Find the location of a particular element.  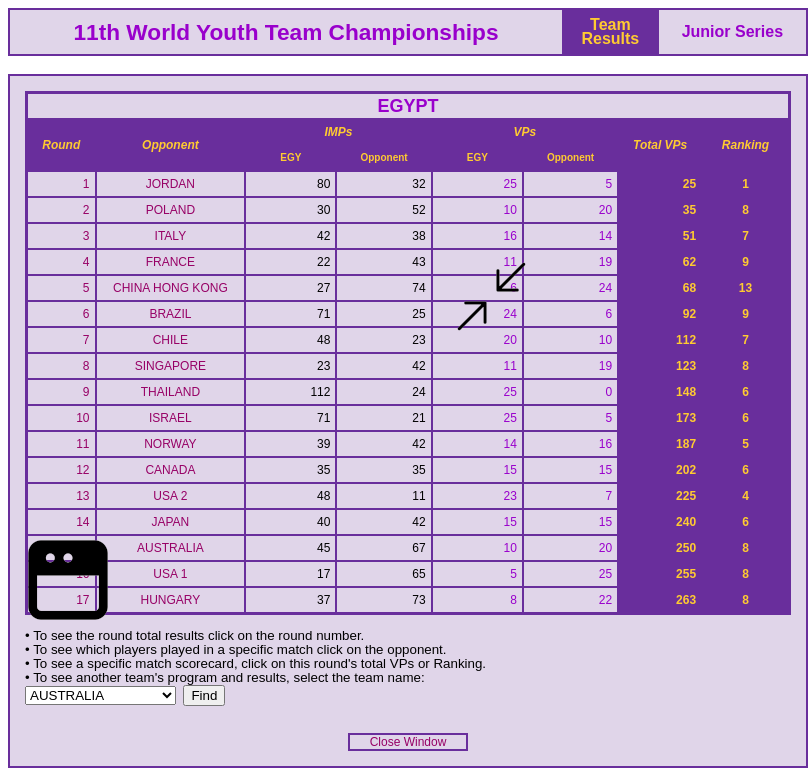

collapse or minimize content is located at coordinates (491, 296).